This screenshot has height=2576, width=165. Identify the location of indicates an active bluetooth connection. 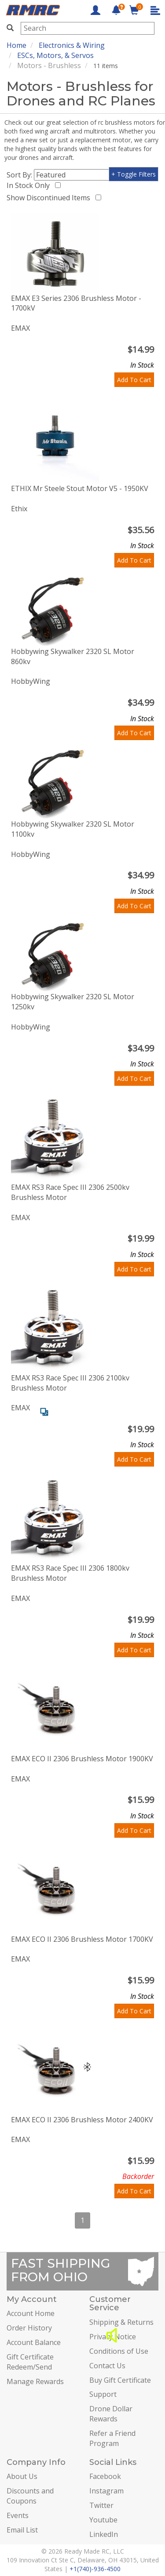
(87, 2067).